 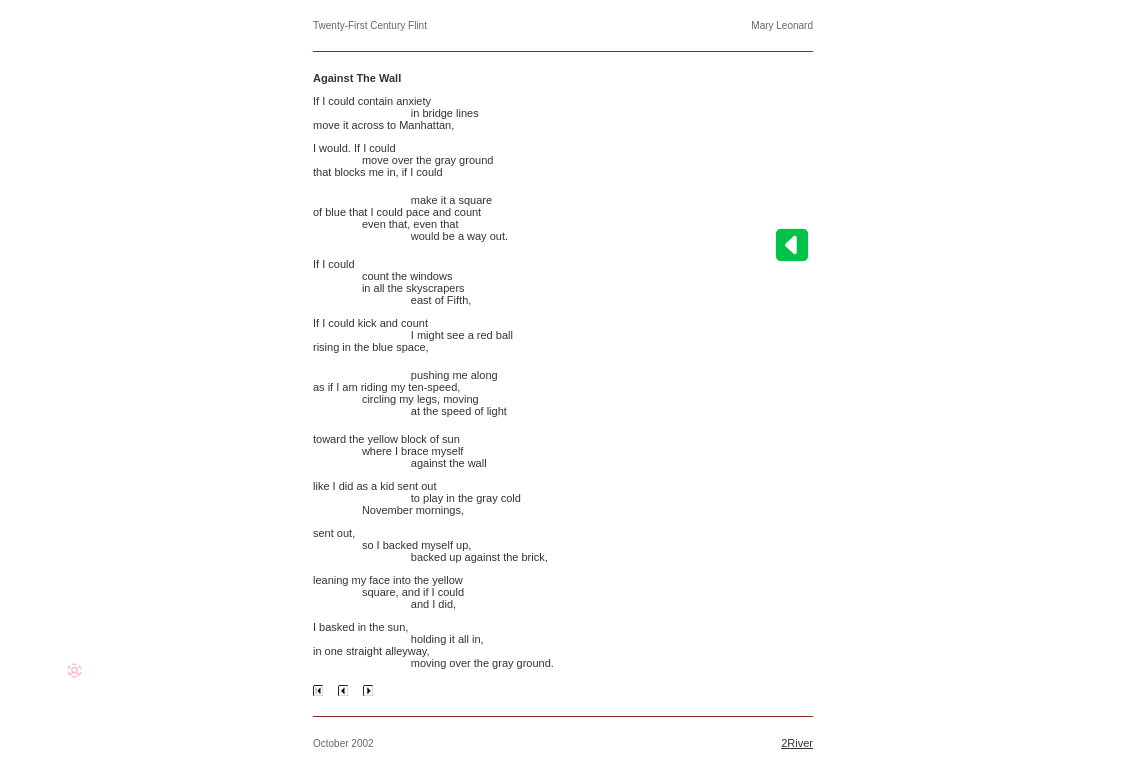 I want to click on incomplete or pending user profile, so click(x=74, y=670).